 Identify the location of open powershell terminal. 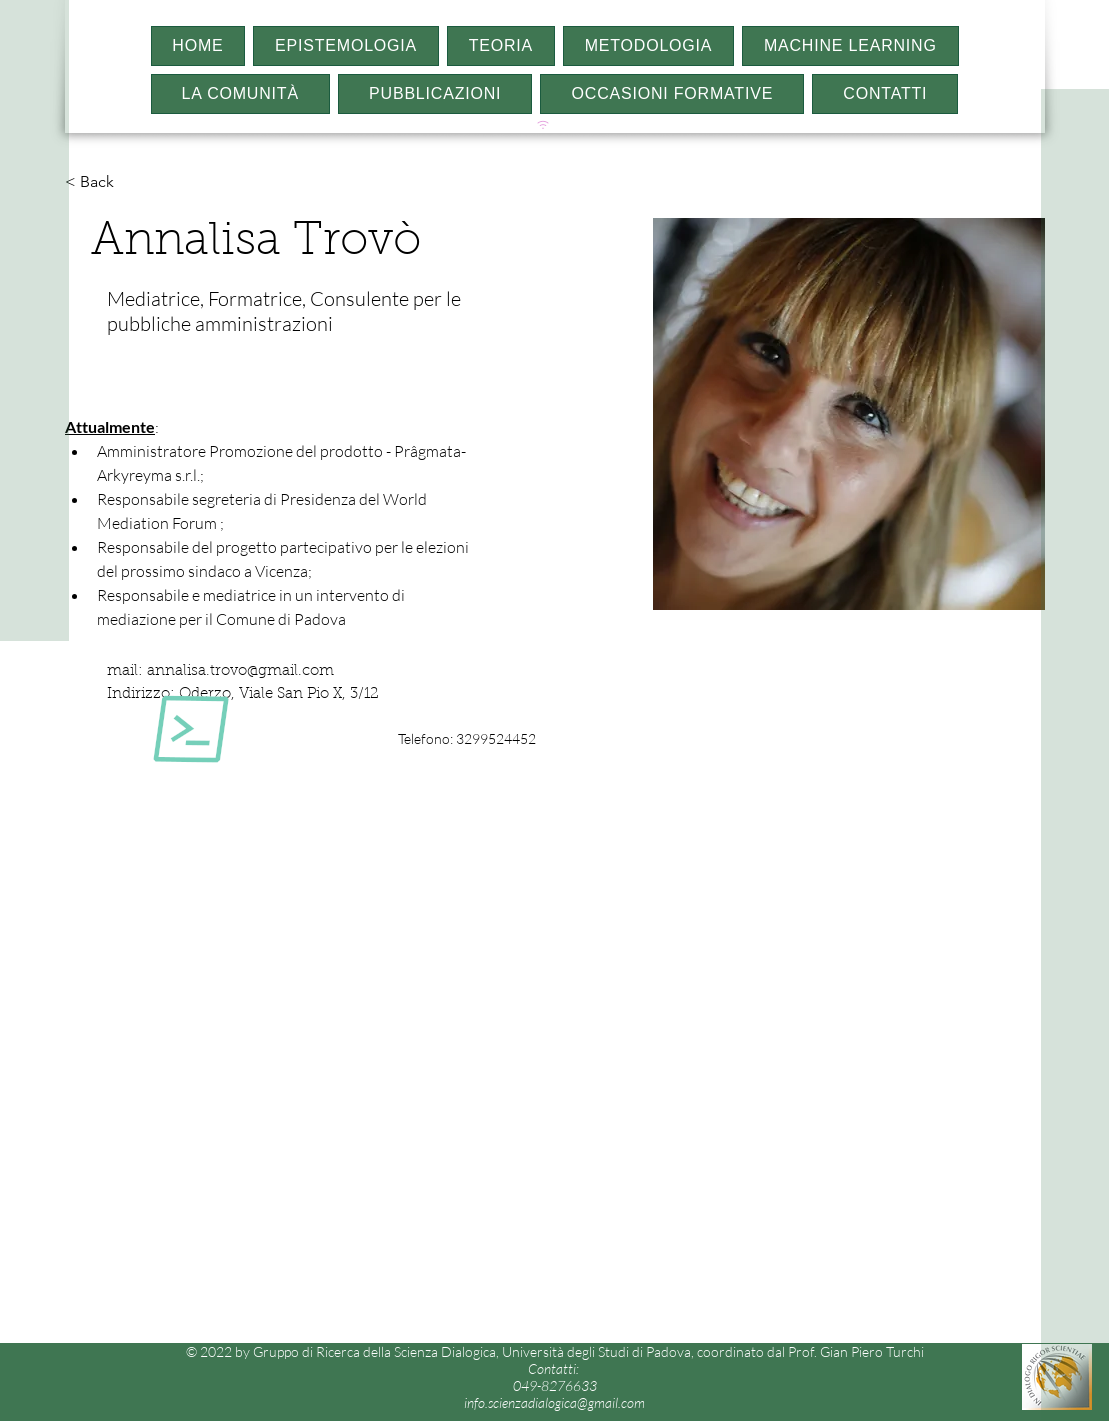
(191, 729).